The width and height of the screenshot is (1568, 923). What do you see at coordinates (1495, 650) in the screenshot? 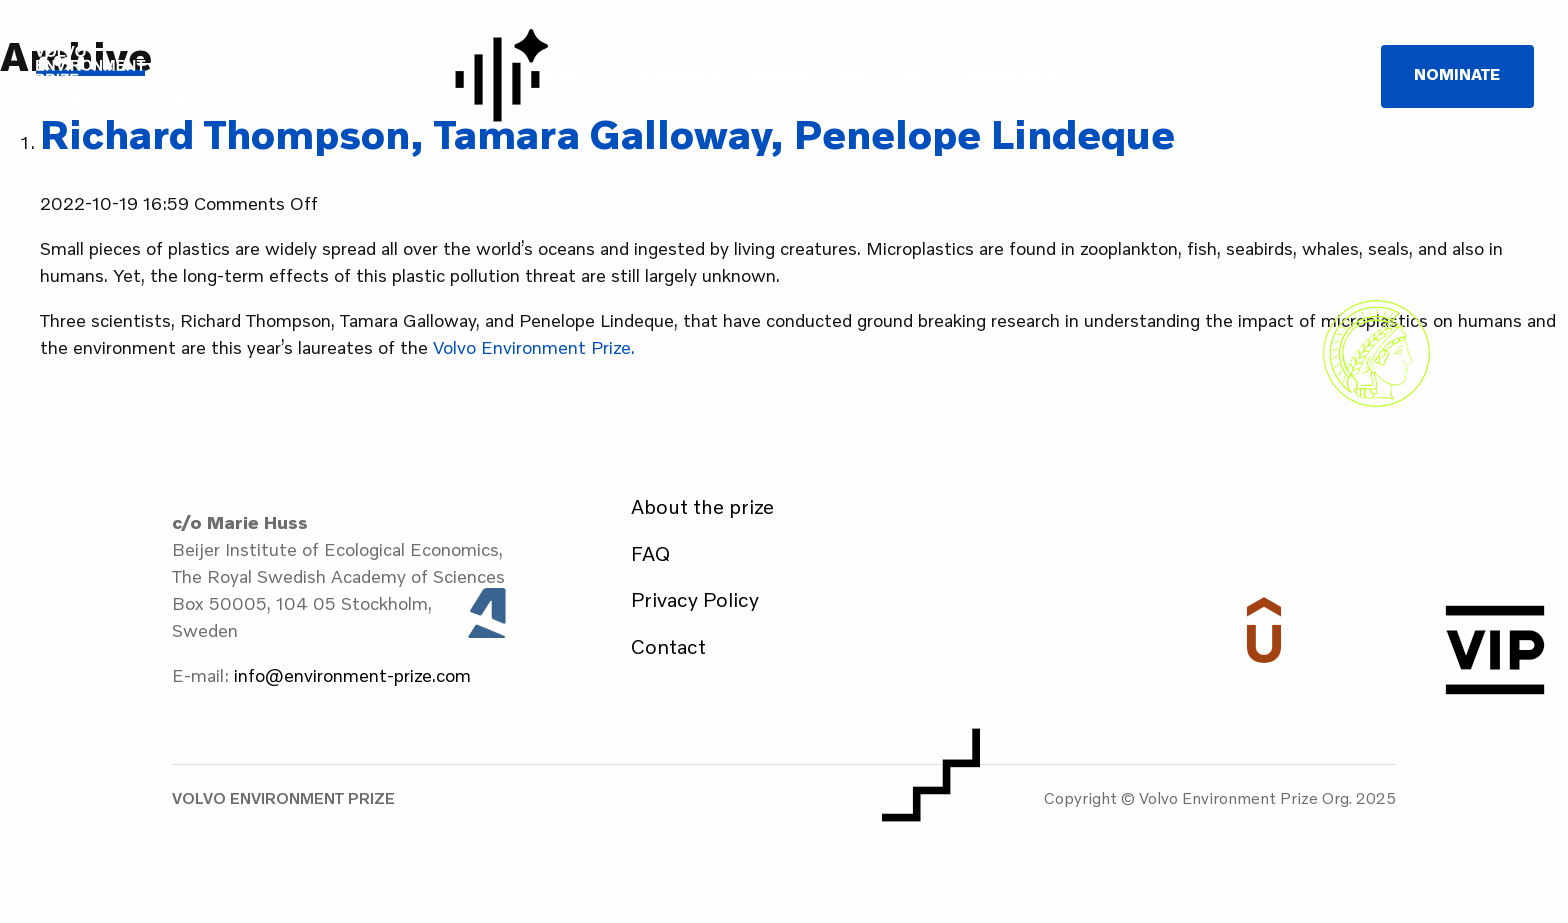
I see `indicates VIP or premium membership status` at bounding box center [1495, 650].